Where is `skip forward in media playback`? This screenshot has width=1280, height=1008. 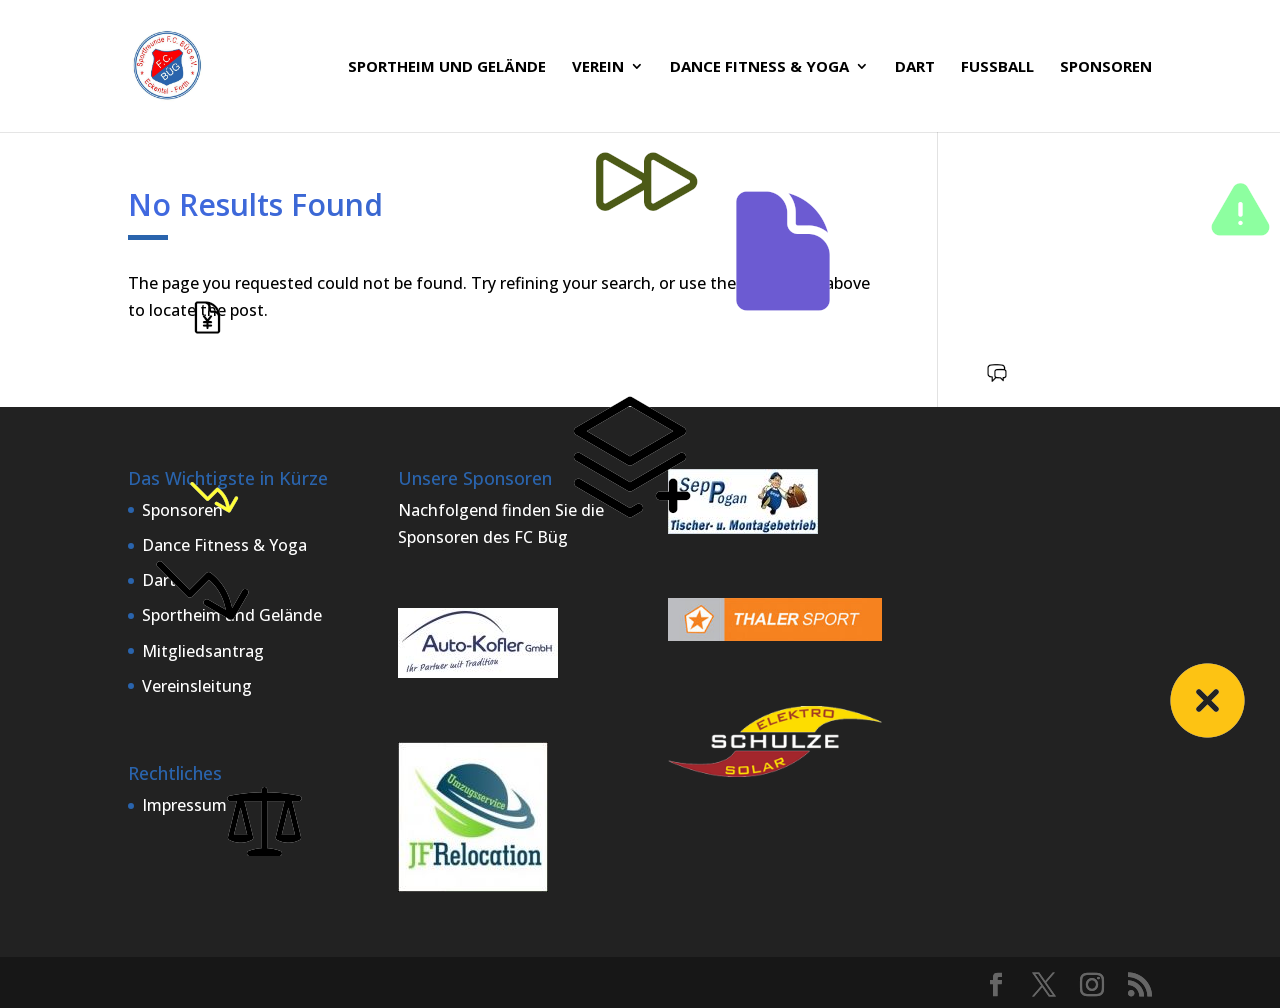
skip forward in media playback is located at coordinates (644, 178).